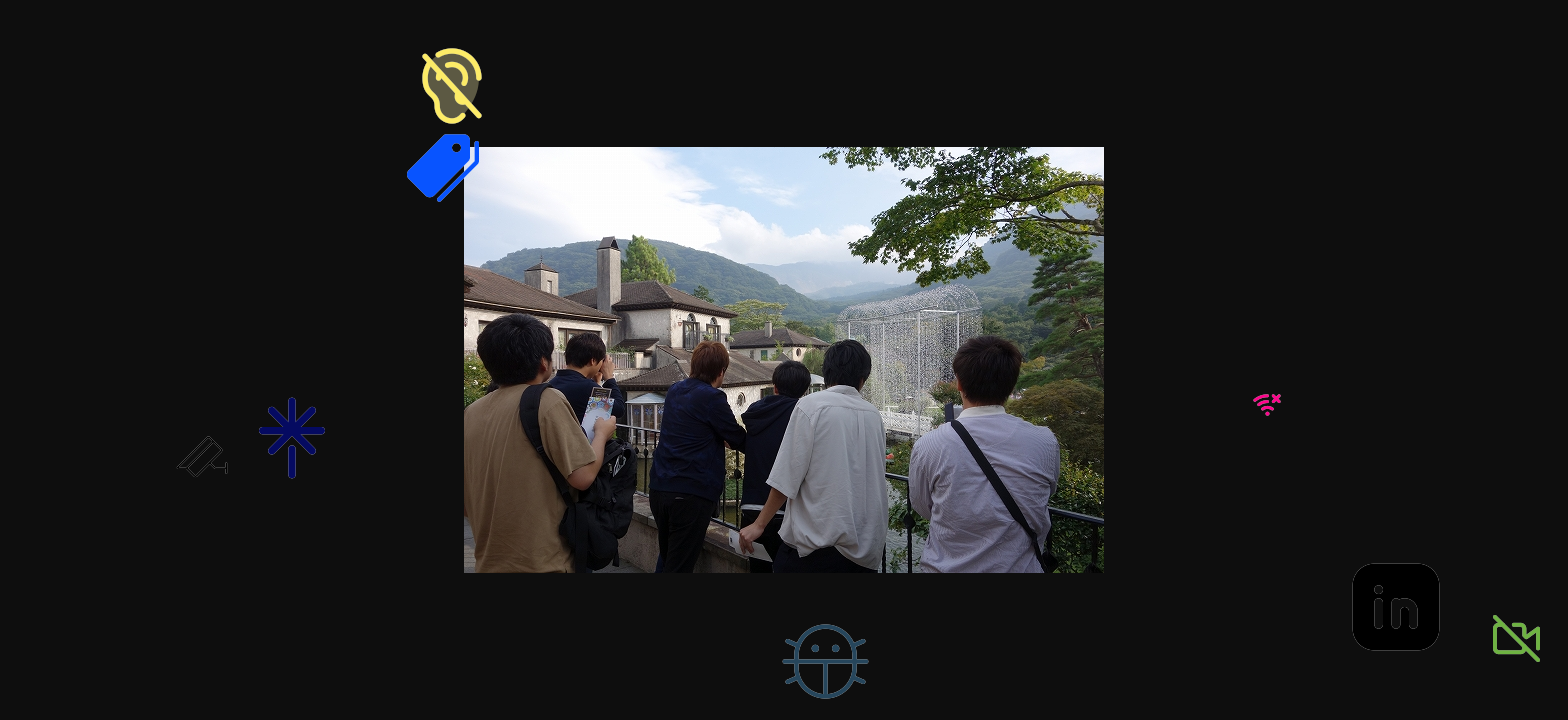  What do you see at coordinates (443, 168) in the screenshot?
I see `view or manage tags` at bounding box center [443, 168].